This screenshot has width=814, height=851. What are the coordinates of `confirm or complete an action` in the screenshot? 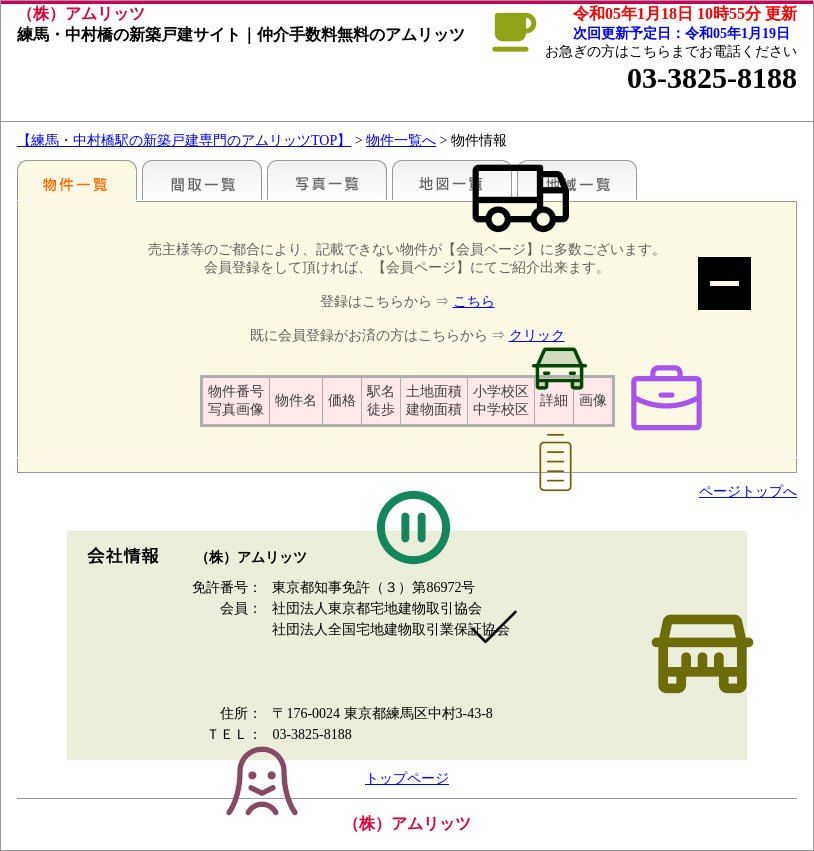 It's located at (493, 625).